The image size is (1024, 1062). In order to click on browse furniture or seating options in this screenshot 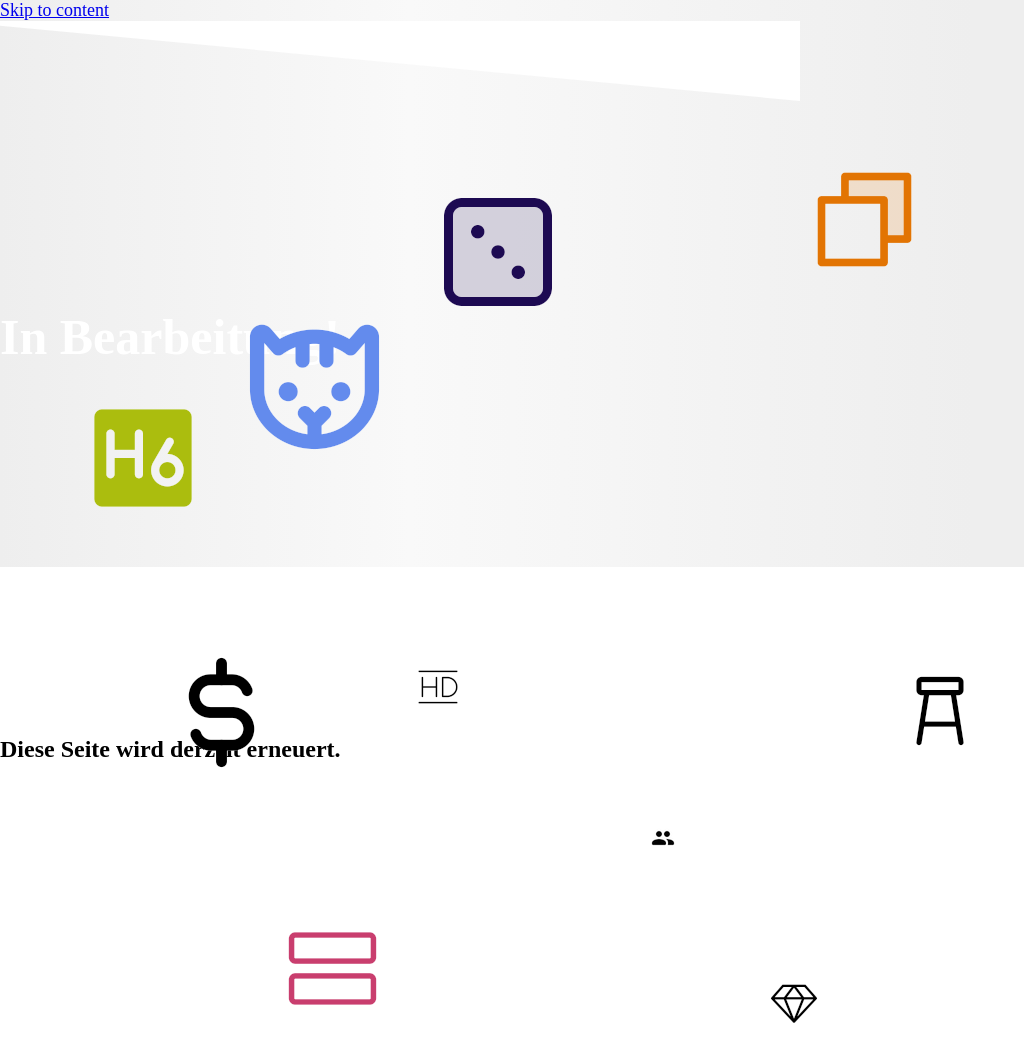, I will do `click(940, 711)`.